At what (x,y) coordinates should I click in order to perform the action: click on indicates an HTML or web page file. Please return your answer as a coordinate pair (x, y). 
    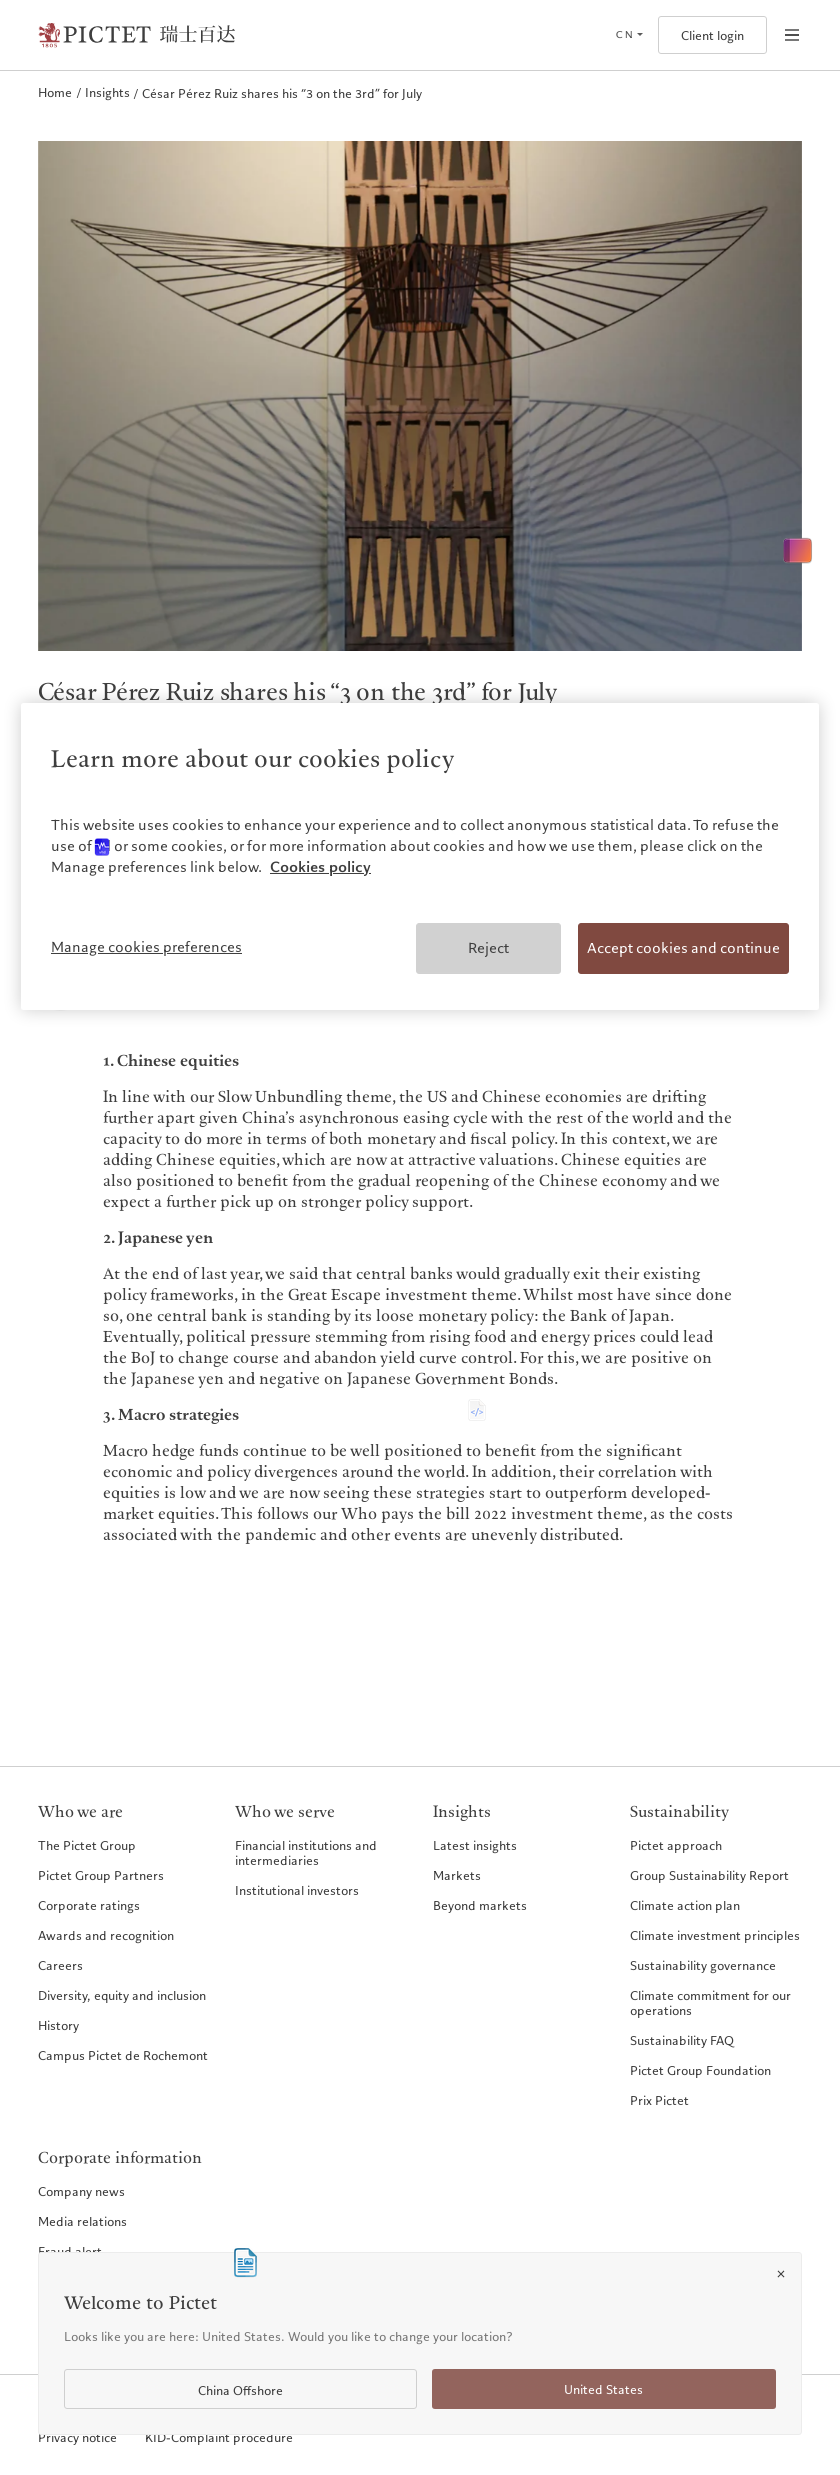
    Looking at the image, I should click on (477, 1410).